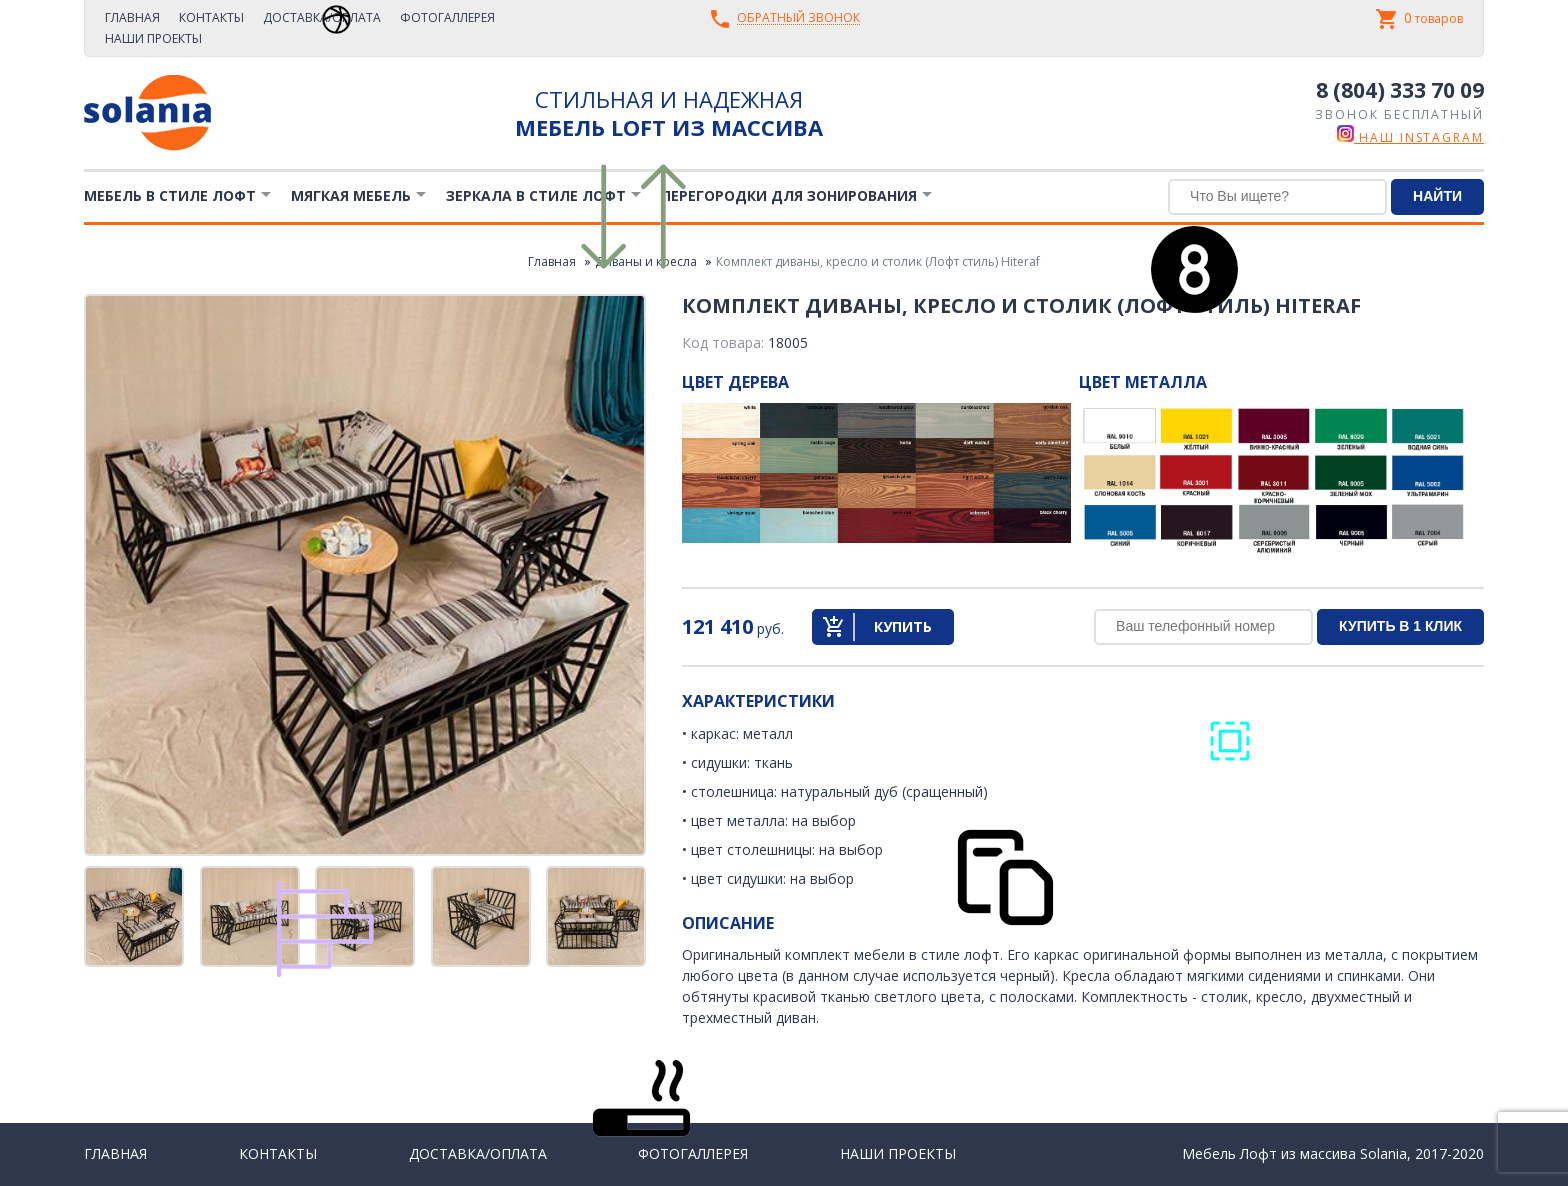 Image resolution: width=1568 pixels, height=1186 pixels. What do you see at coordinates (633, 216) in the screenshot?
I see `sort items in ascending or descending order` at bounding box center [633, 216].